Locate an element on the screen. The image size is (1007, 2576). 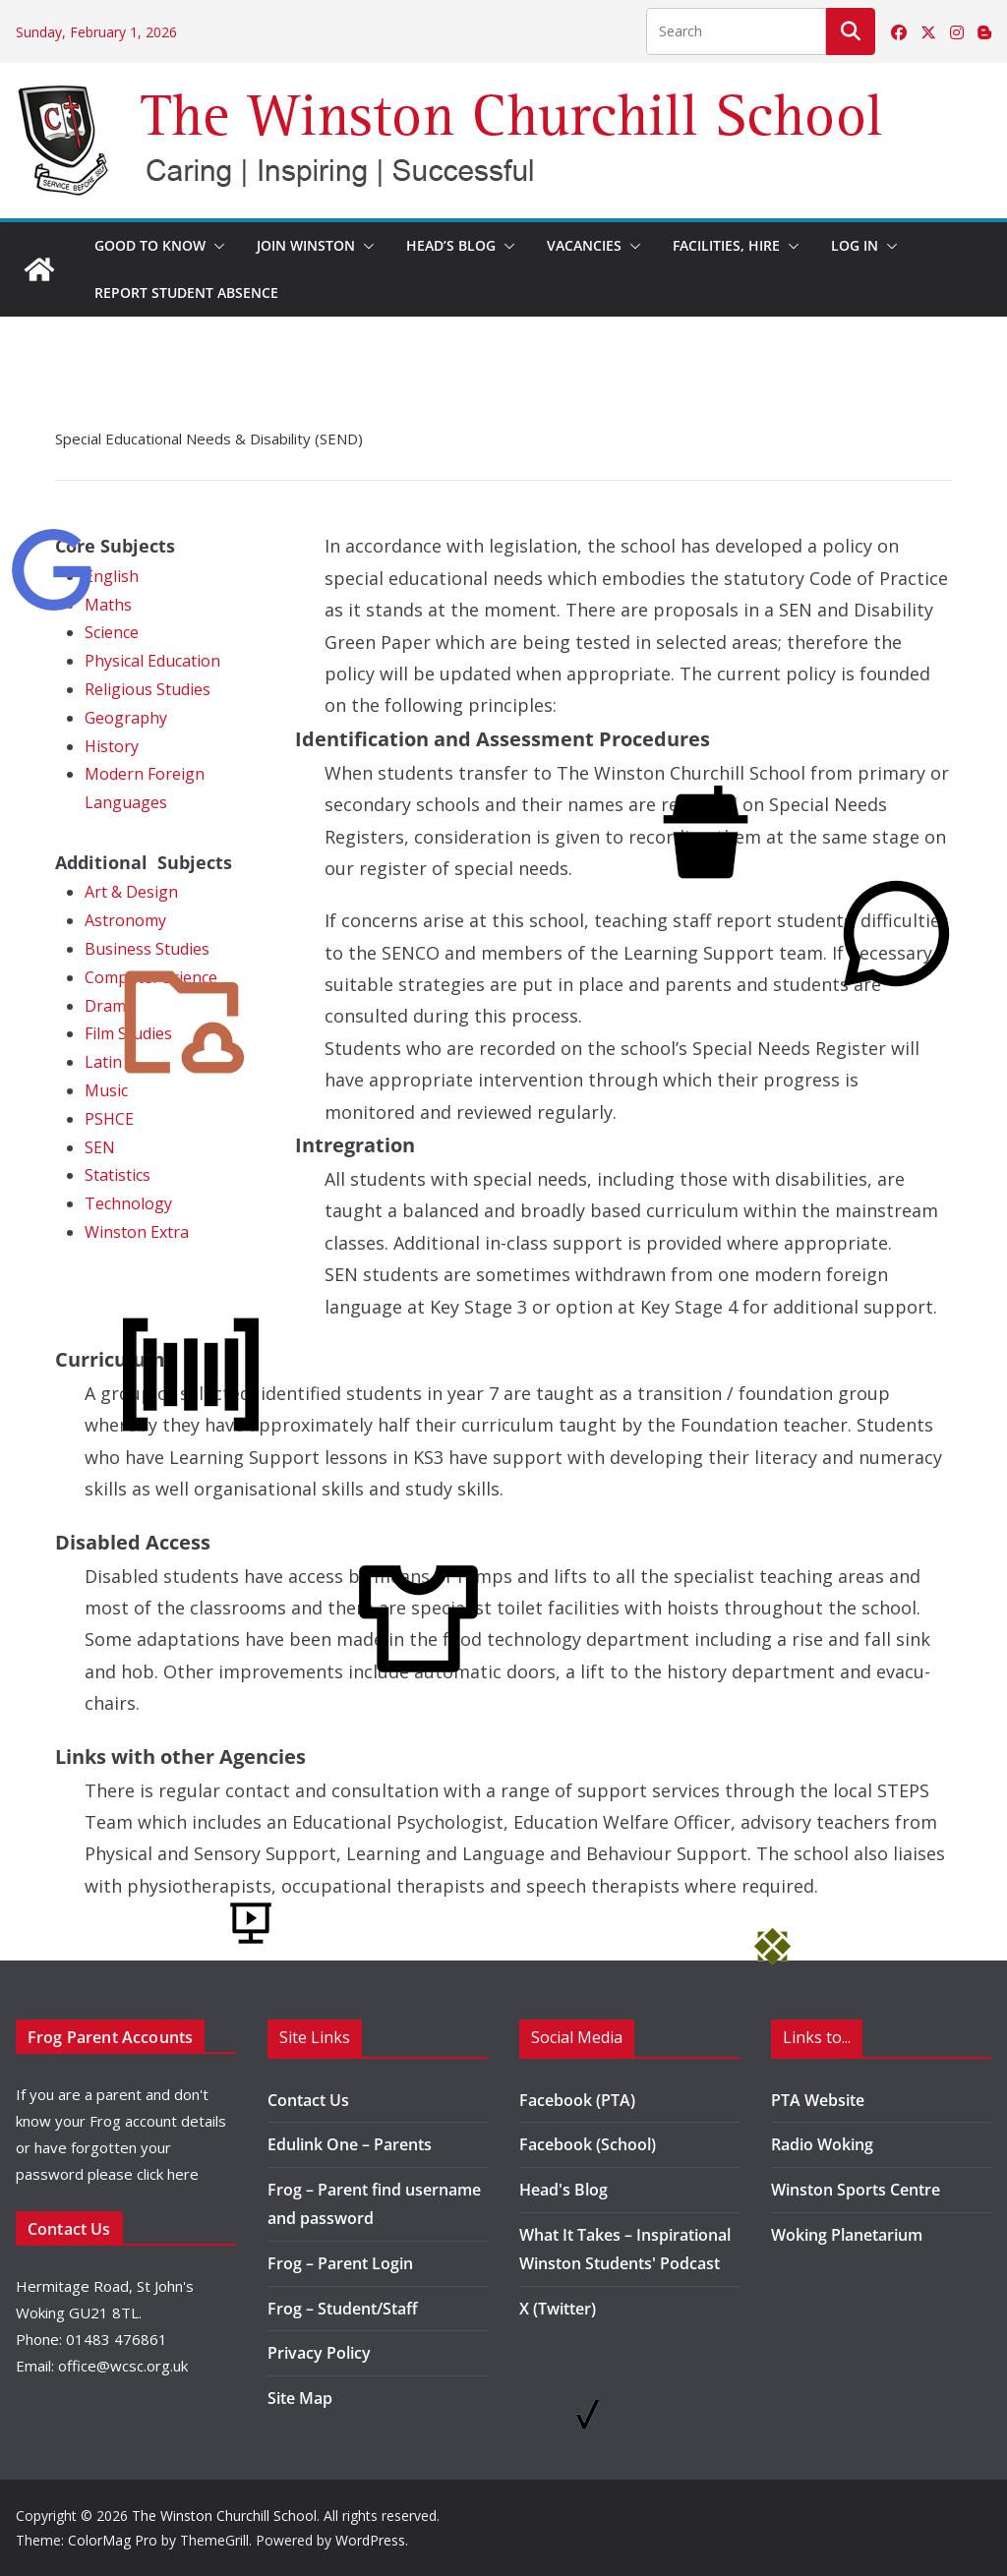
sign in with Google is located at coordinates (51, 569).